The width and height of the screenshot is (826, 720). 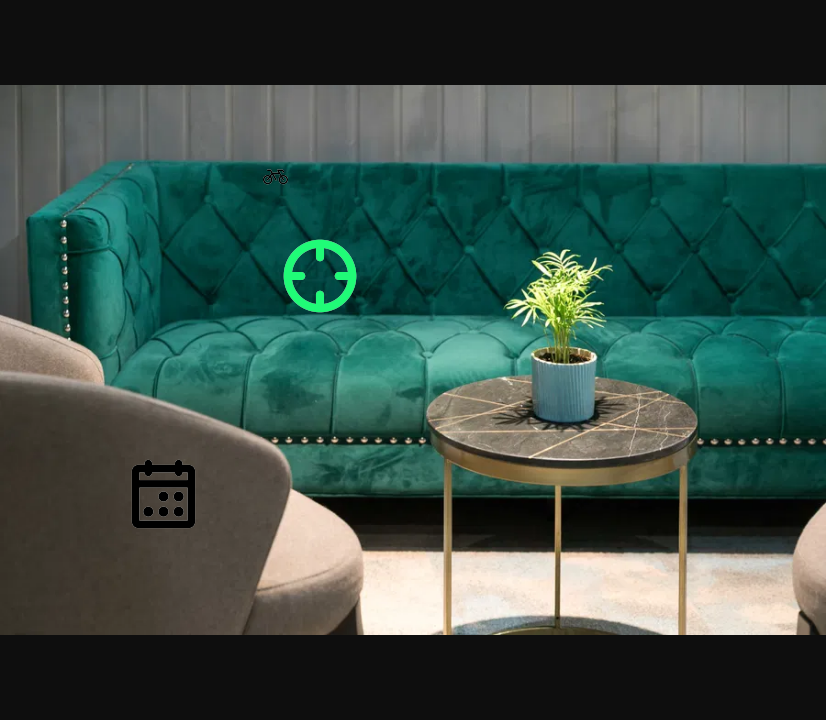 I want to click on center map on current location, so click(x=320, y=276).